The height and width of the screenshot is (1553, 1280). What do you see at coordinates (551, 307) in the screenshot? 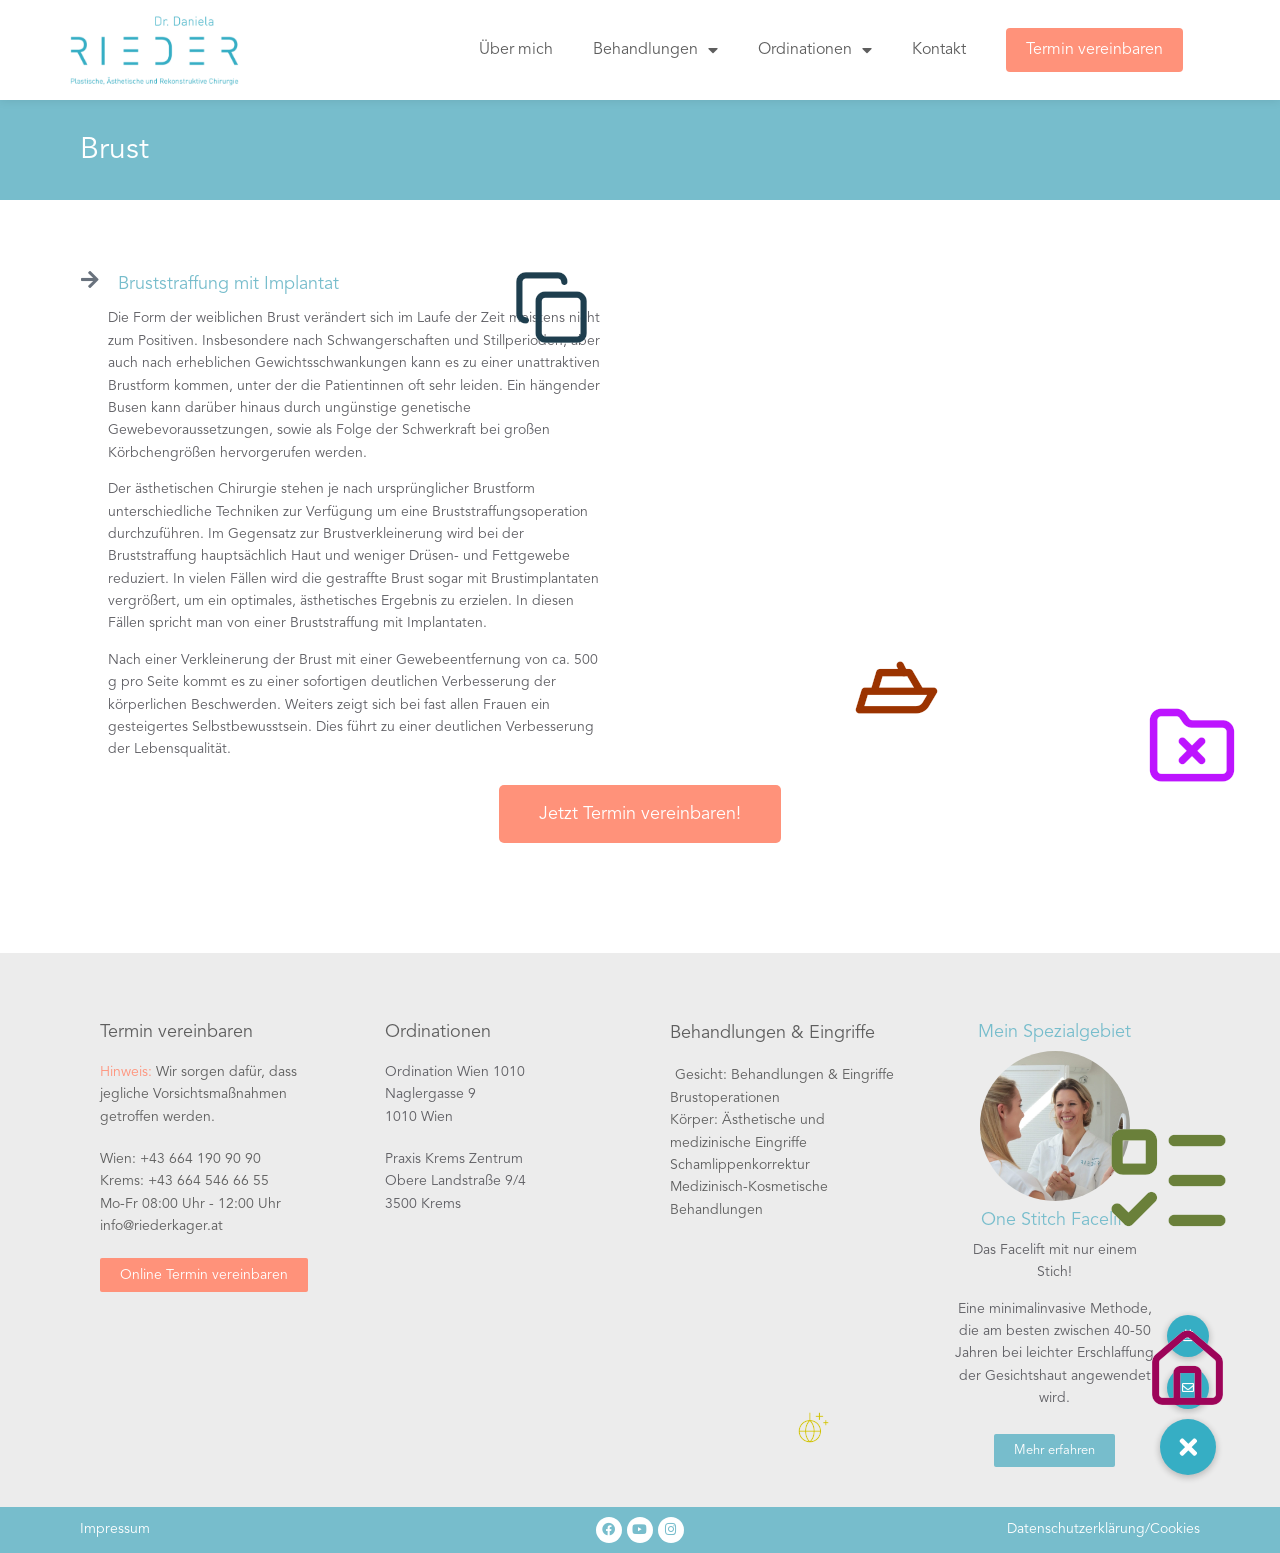
I see `copy to clipboard` at bounding box center [551, 307].